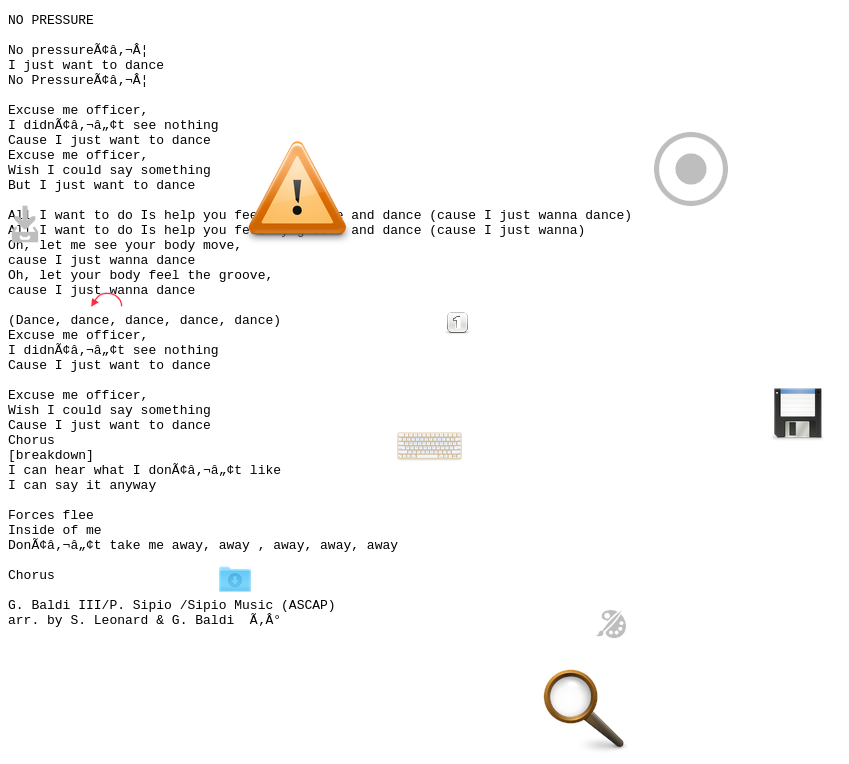 The height and width of the screenshot is (764, 849). Describe the element at coordinates (457, 321) in the screenshot. I see `reset zoom to 100% or original size` at that location.